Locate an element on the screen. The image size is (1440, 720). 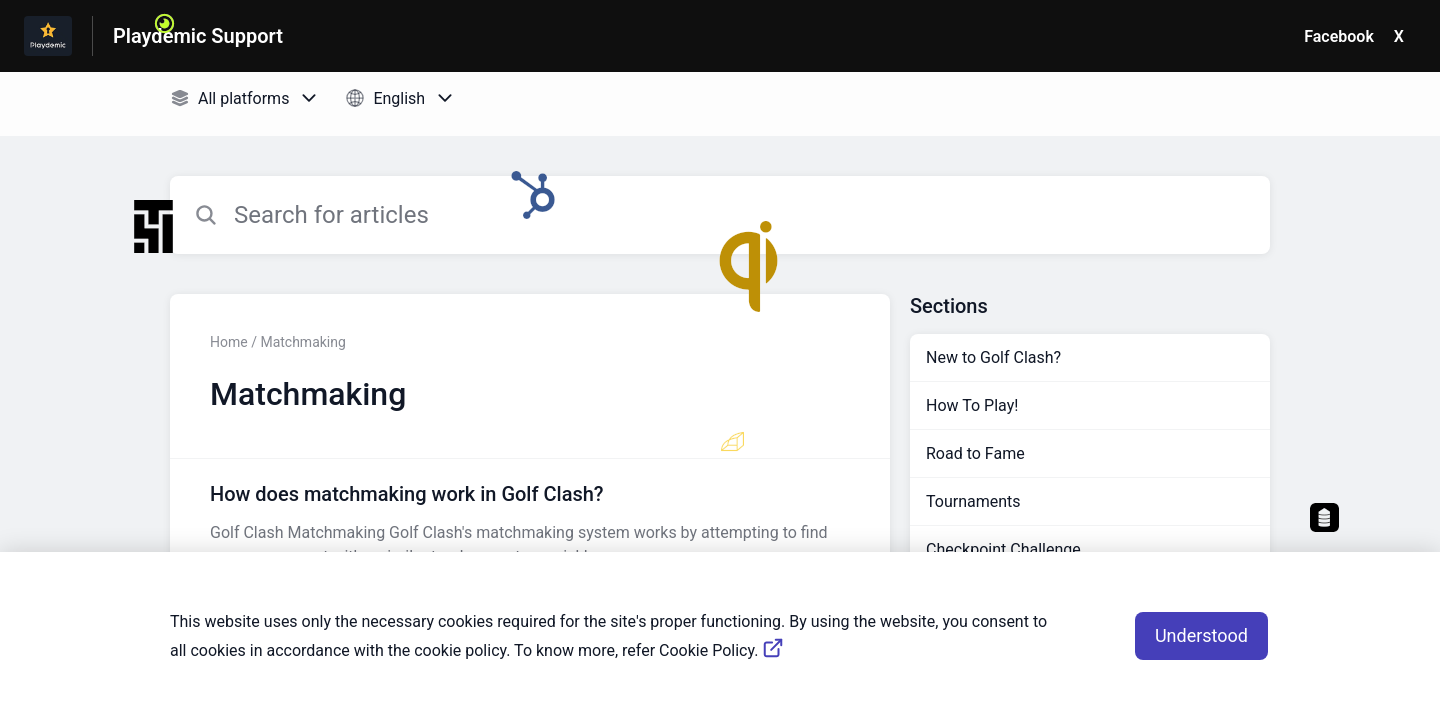
view or preview content is located at coordinates (164, 23).